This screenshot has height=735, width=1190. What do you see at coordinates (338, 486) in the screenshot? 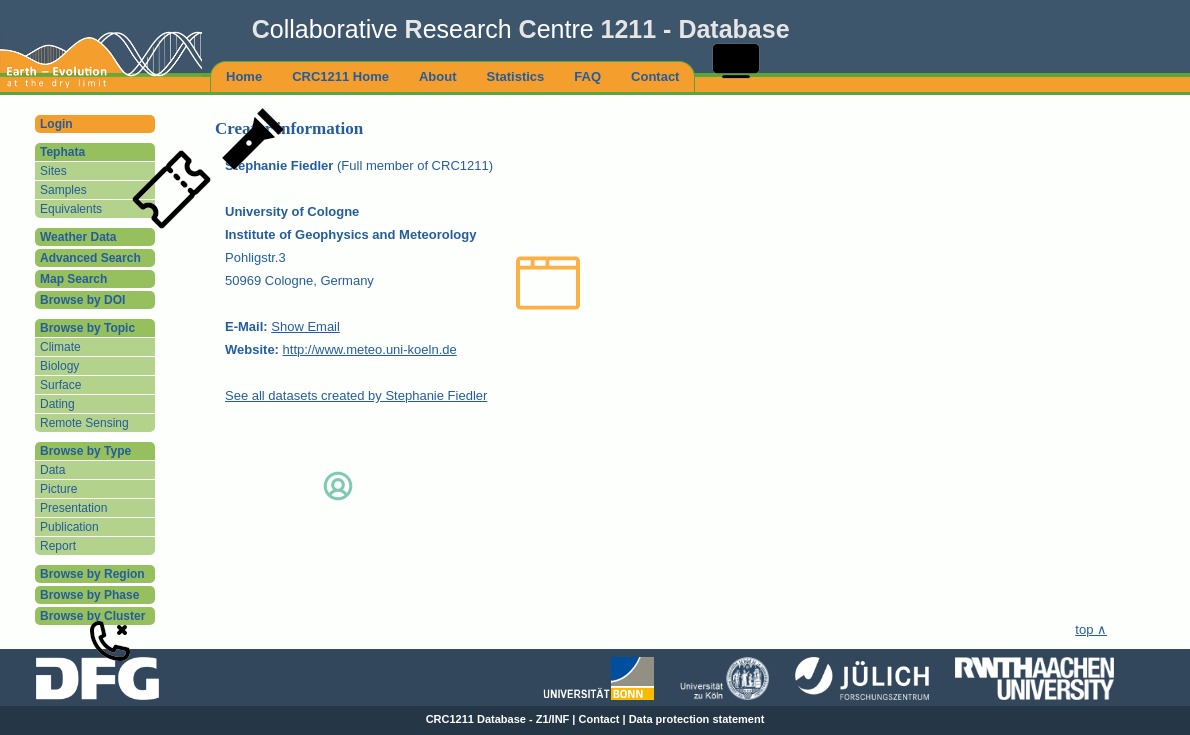
I see `view your profile` at bounding box center [338, 486].